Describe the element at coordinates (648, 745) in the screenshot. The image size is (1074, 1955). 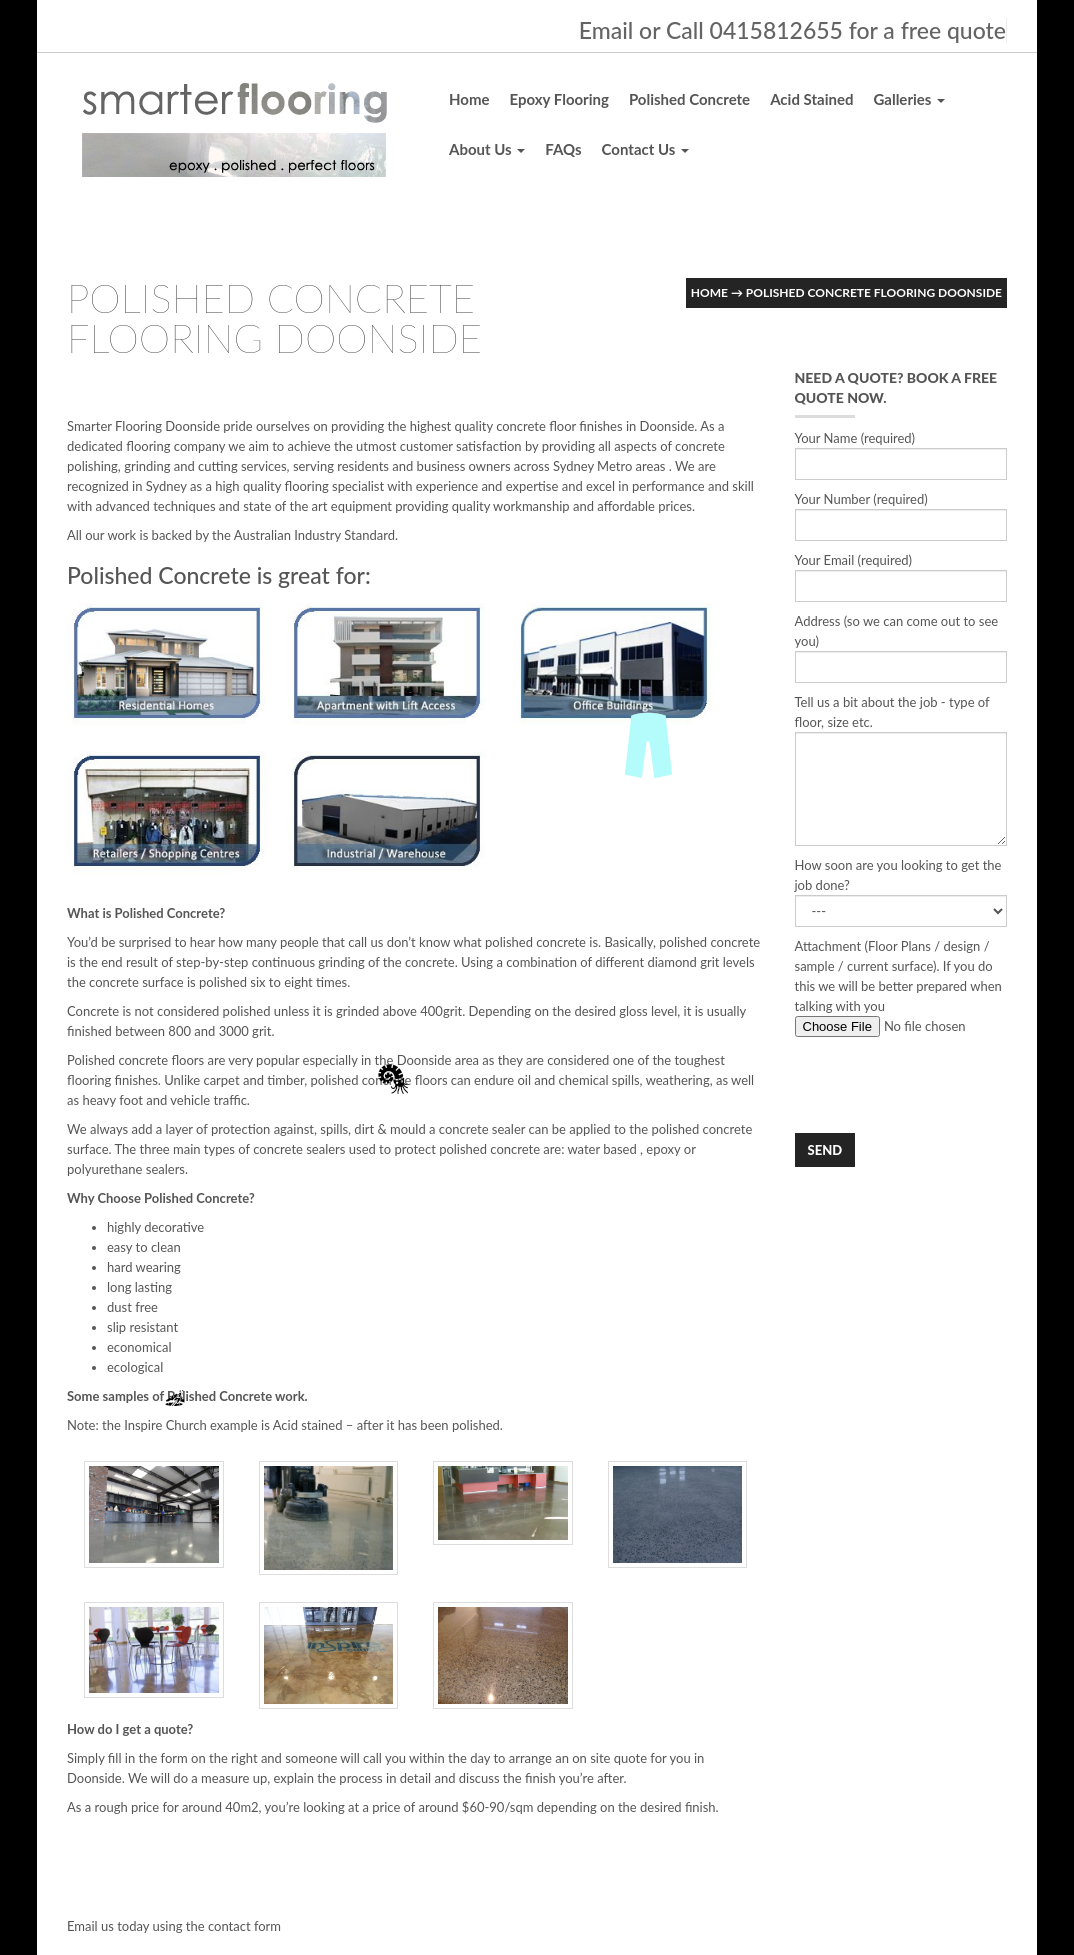
I see `browse pants or trousers in a clothing app` at that location.